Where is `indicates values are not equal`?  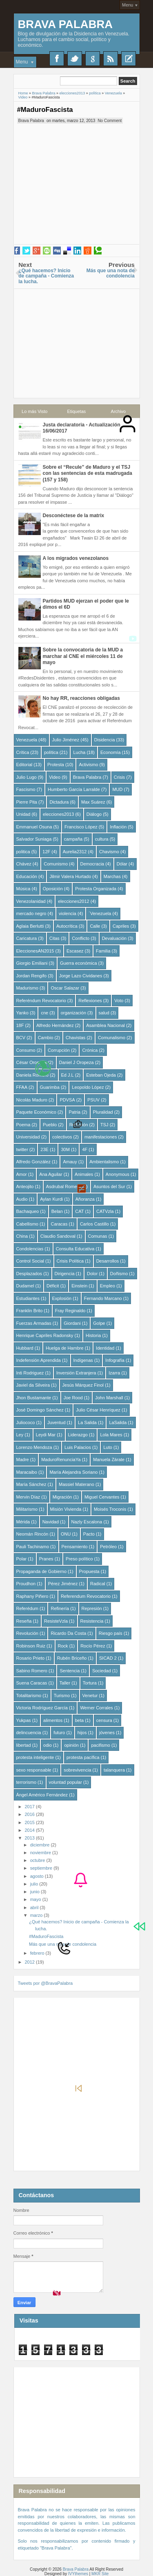
indicates values are not equal is located at coordinates (82, 1189).